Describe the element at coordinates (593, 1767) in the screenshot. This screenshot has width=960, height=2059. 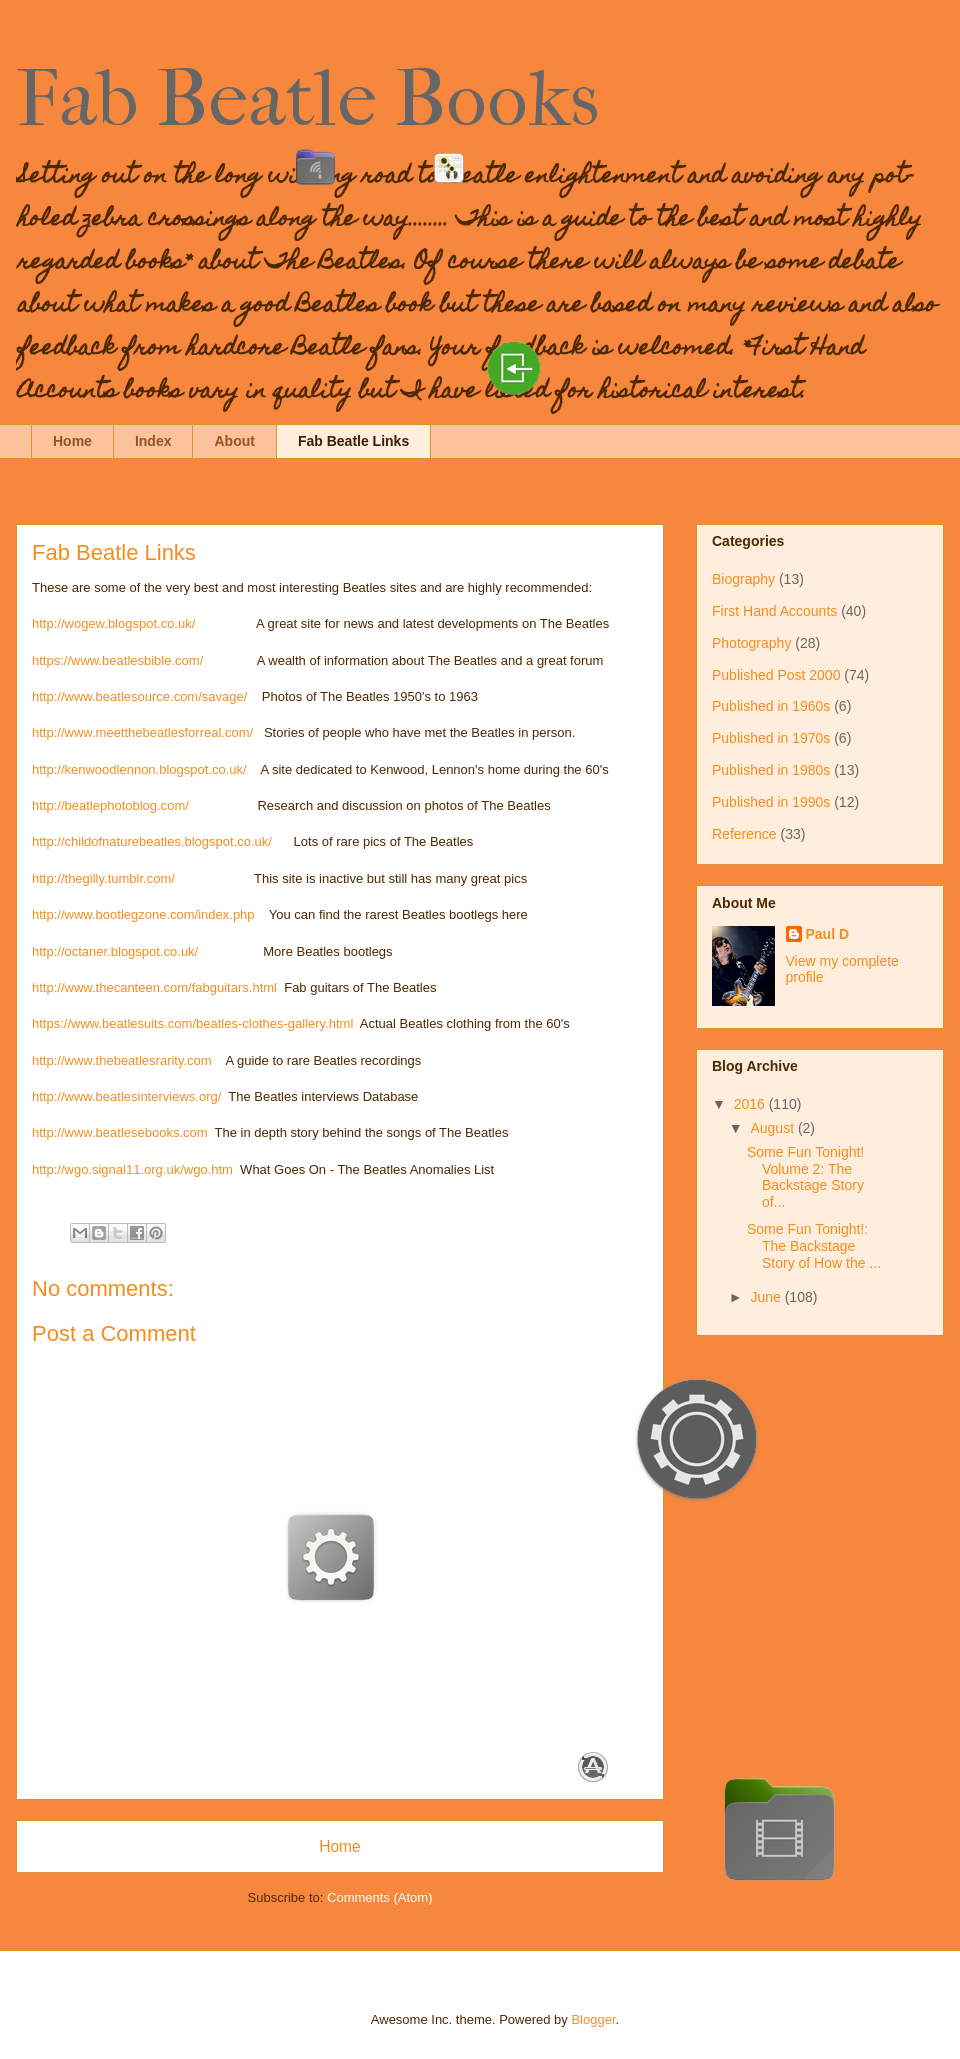
I see `open the software update manager` at that location.